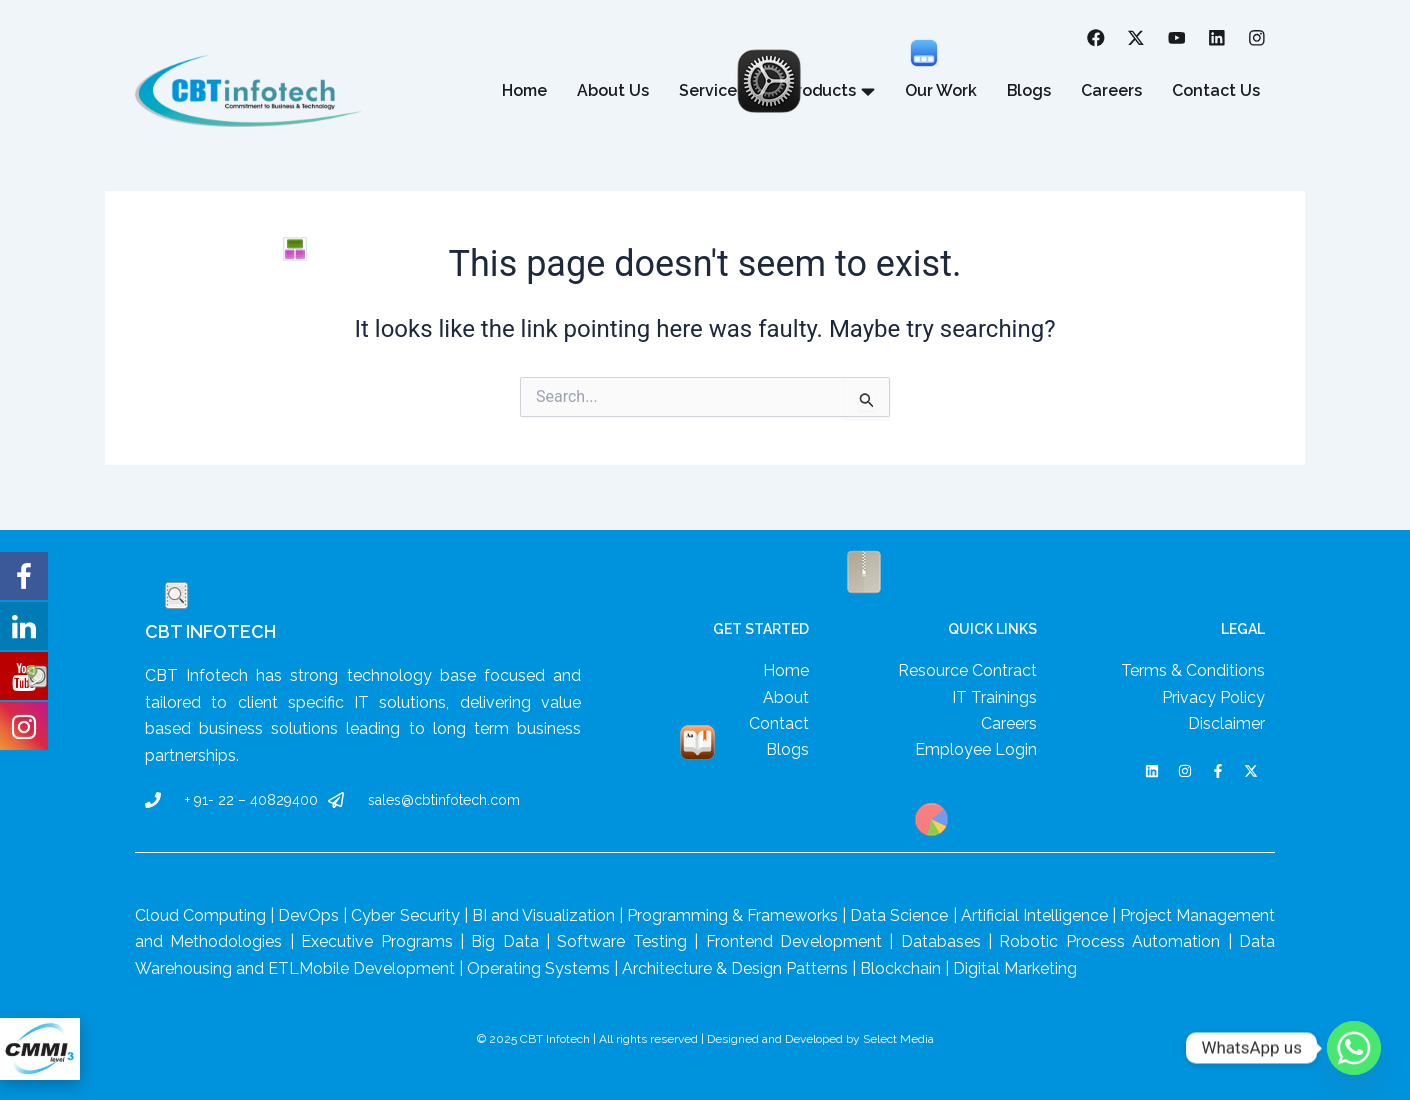 The image size is (1410, 1100). What do you see at coordinates (697, 742) in the screenshot?
I see `open QuickLookup dictionary app` at bounding box center [697, 742].